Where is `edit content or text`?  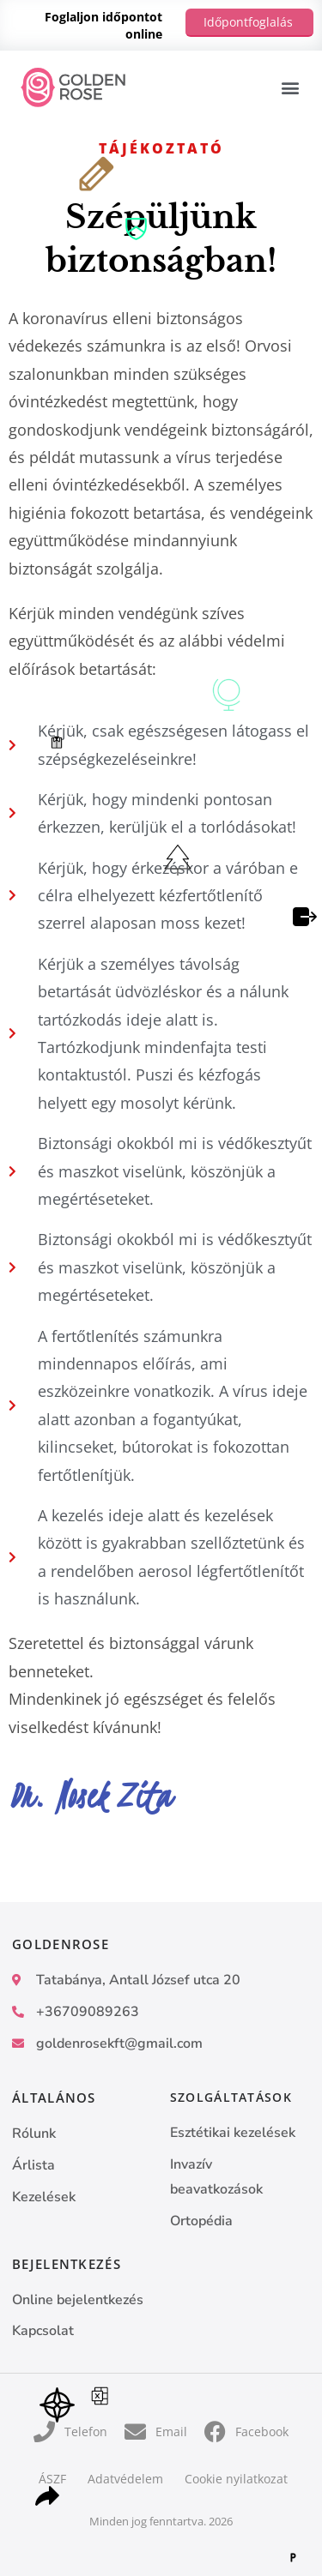 edit content or text is located at coordinates (95, 174).